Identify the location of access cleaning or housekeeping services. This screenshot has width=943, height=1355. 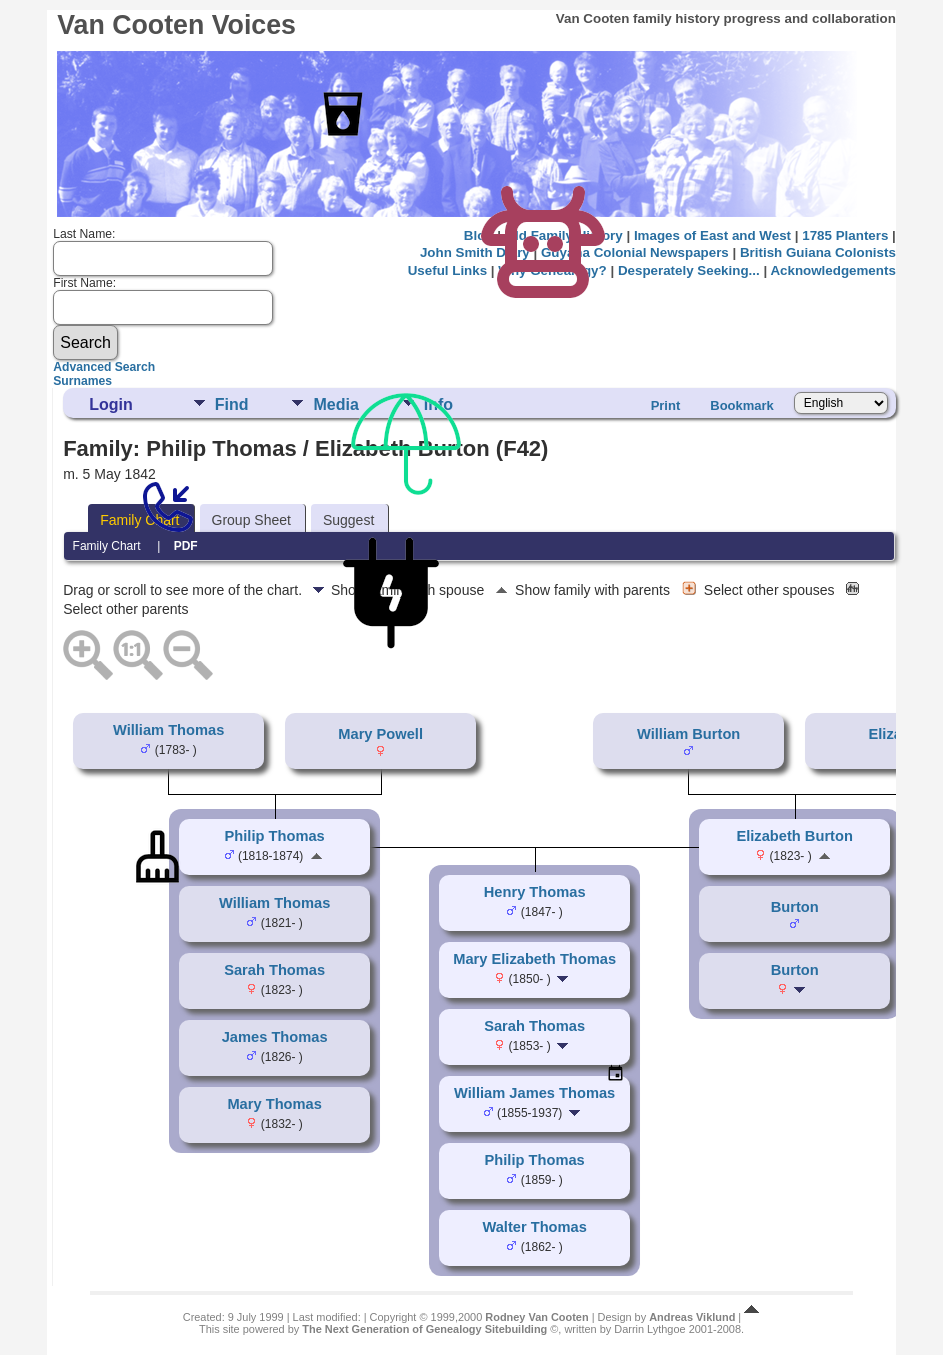
(157, 856).